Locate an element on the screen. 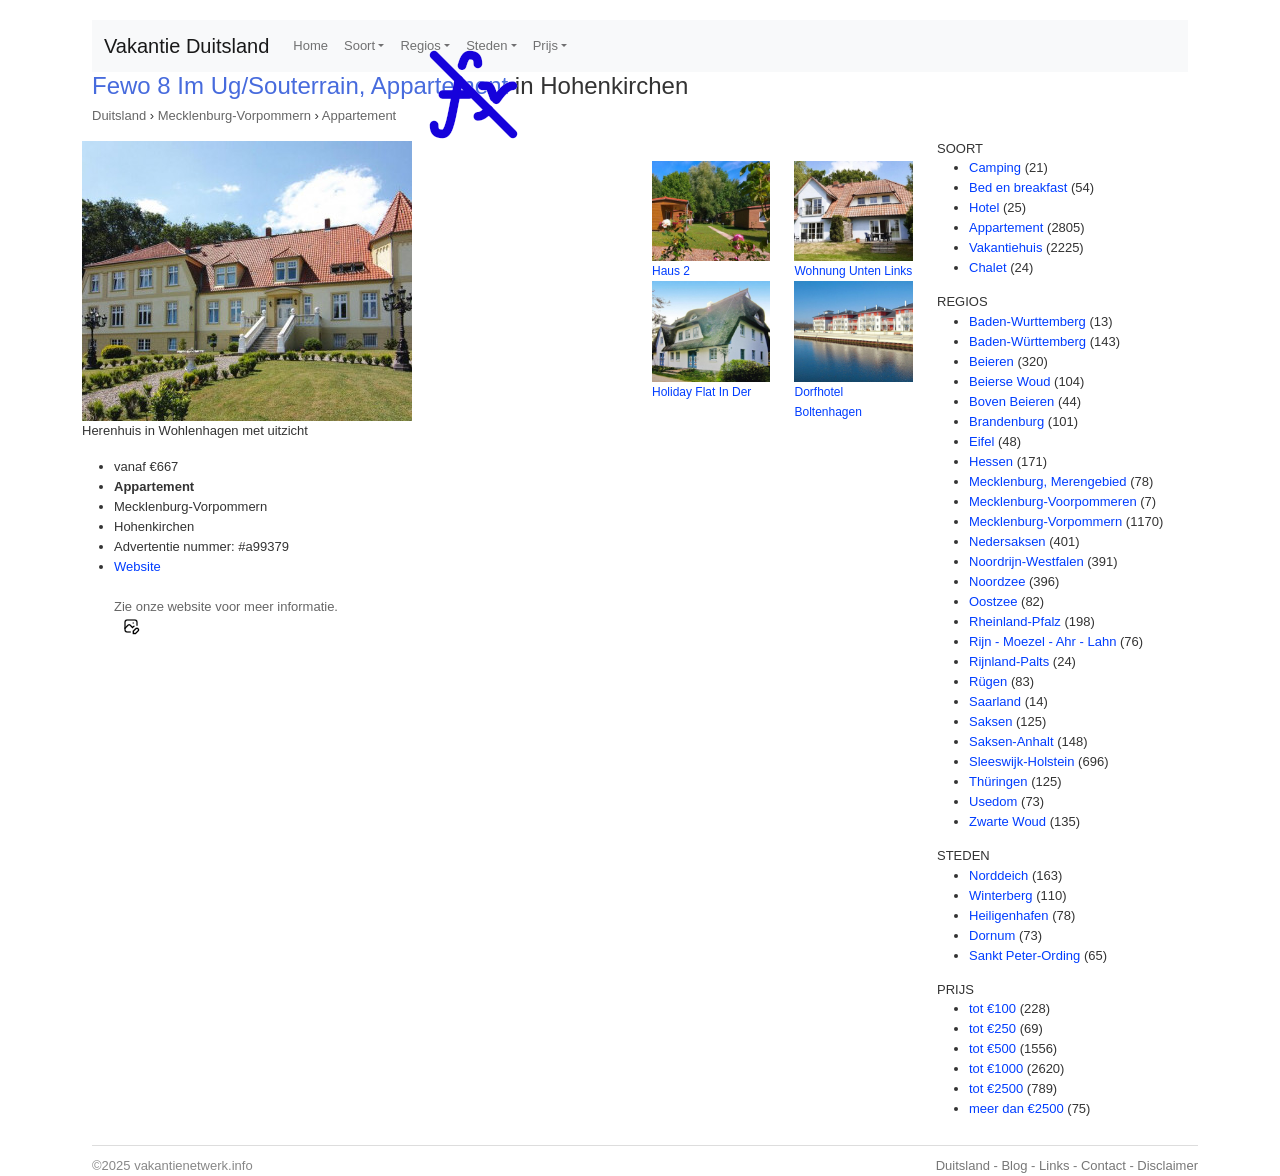  disable math function or formula mode is located at coordinates (473, 94).